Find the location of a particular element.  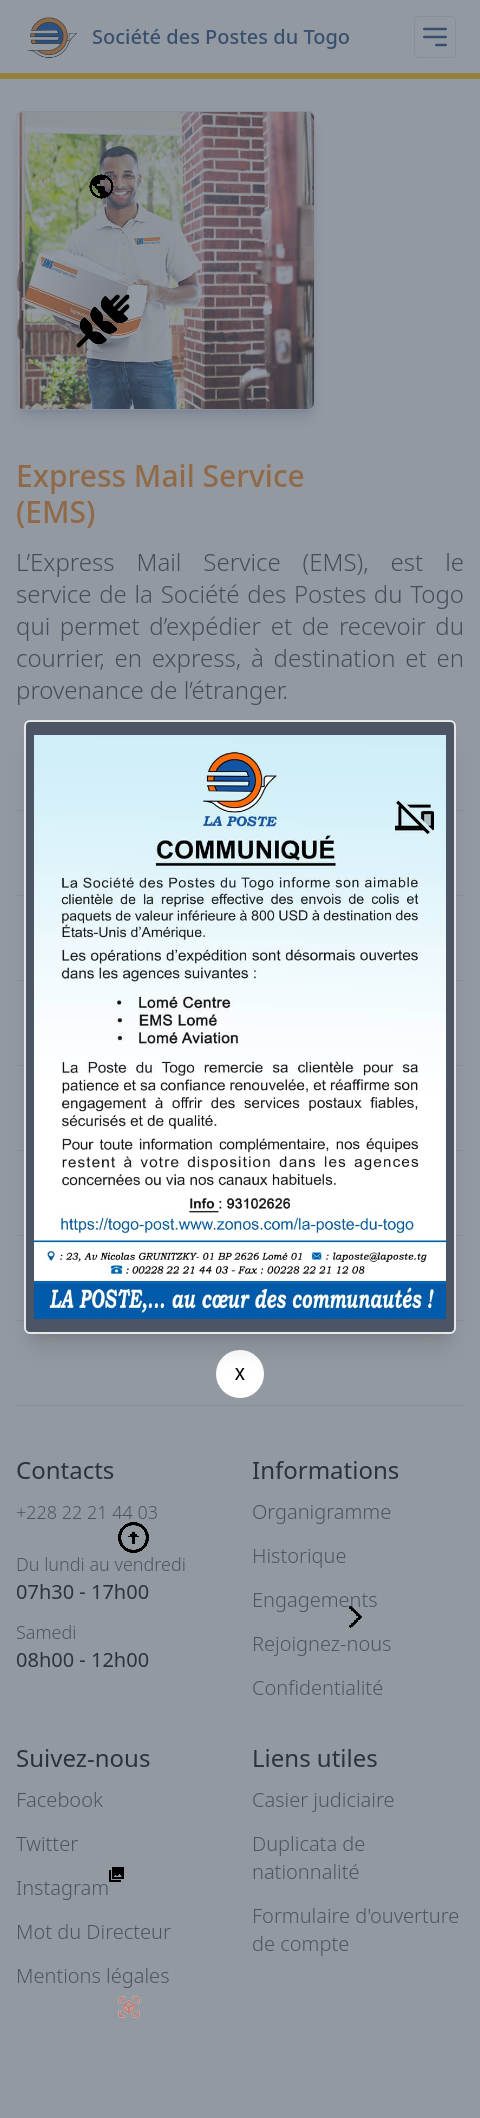

access your photo library is located at coordinates (116, 1874).